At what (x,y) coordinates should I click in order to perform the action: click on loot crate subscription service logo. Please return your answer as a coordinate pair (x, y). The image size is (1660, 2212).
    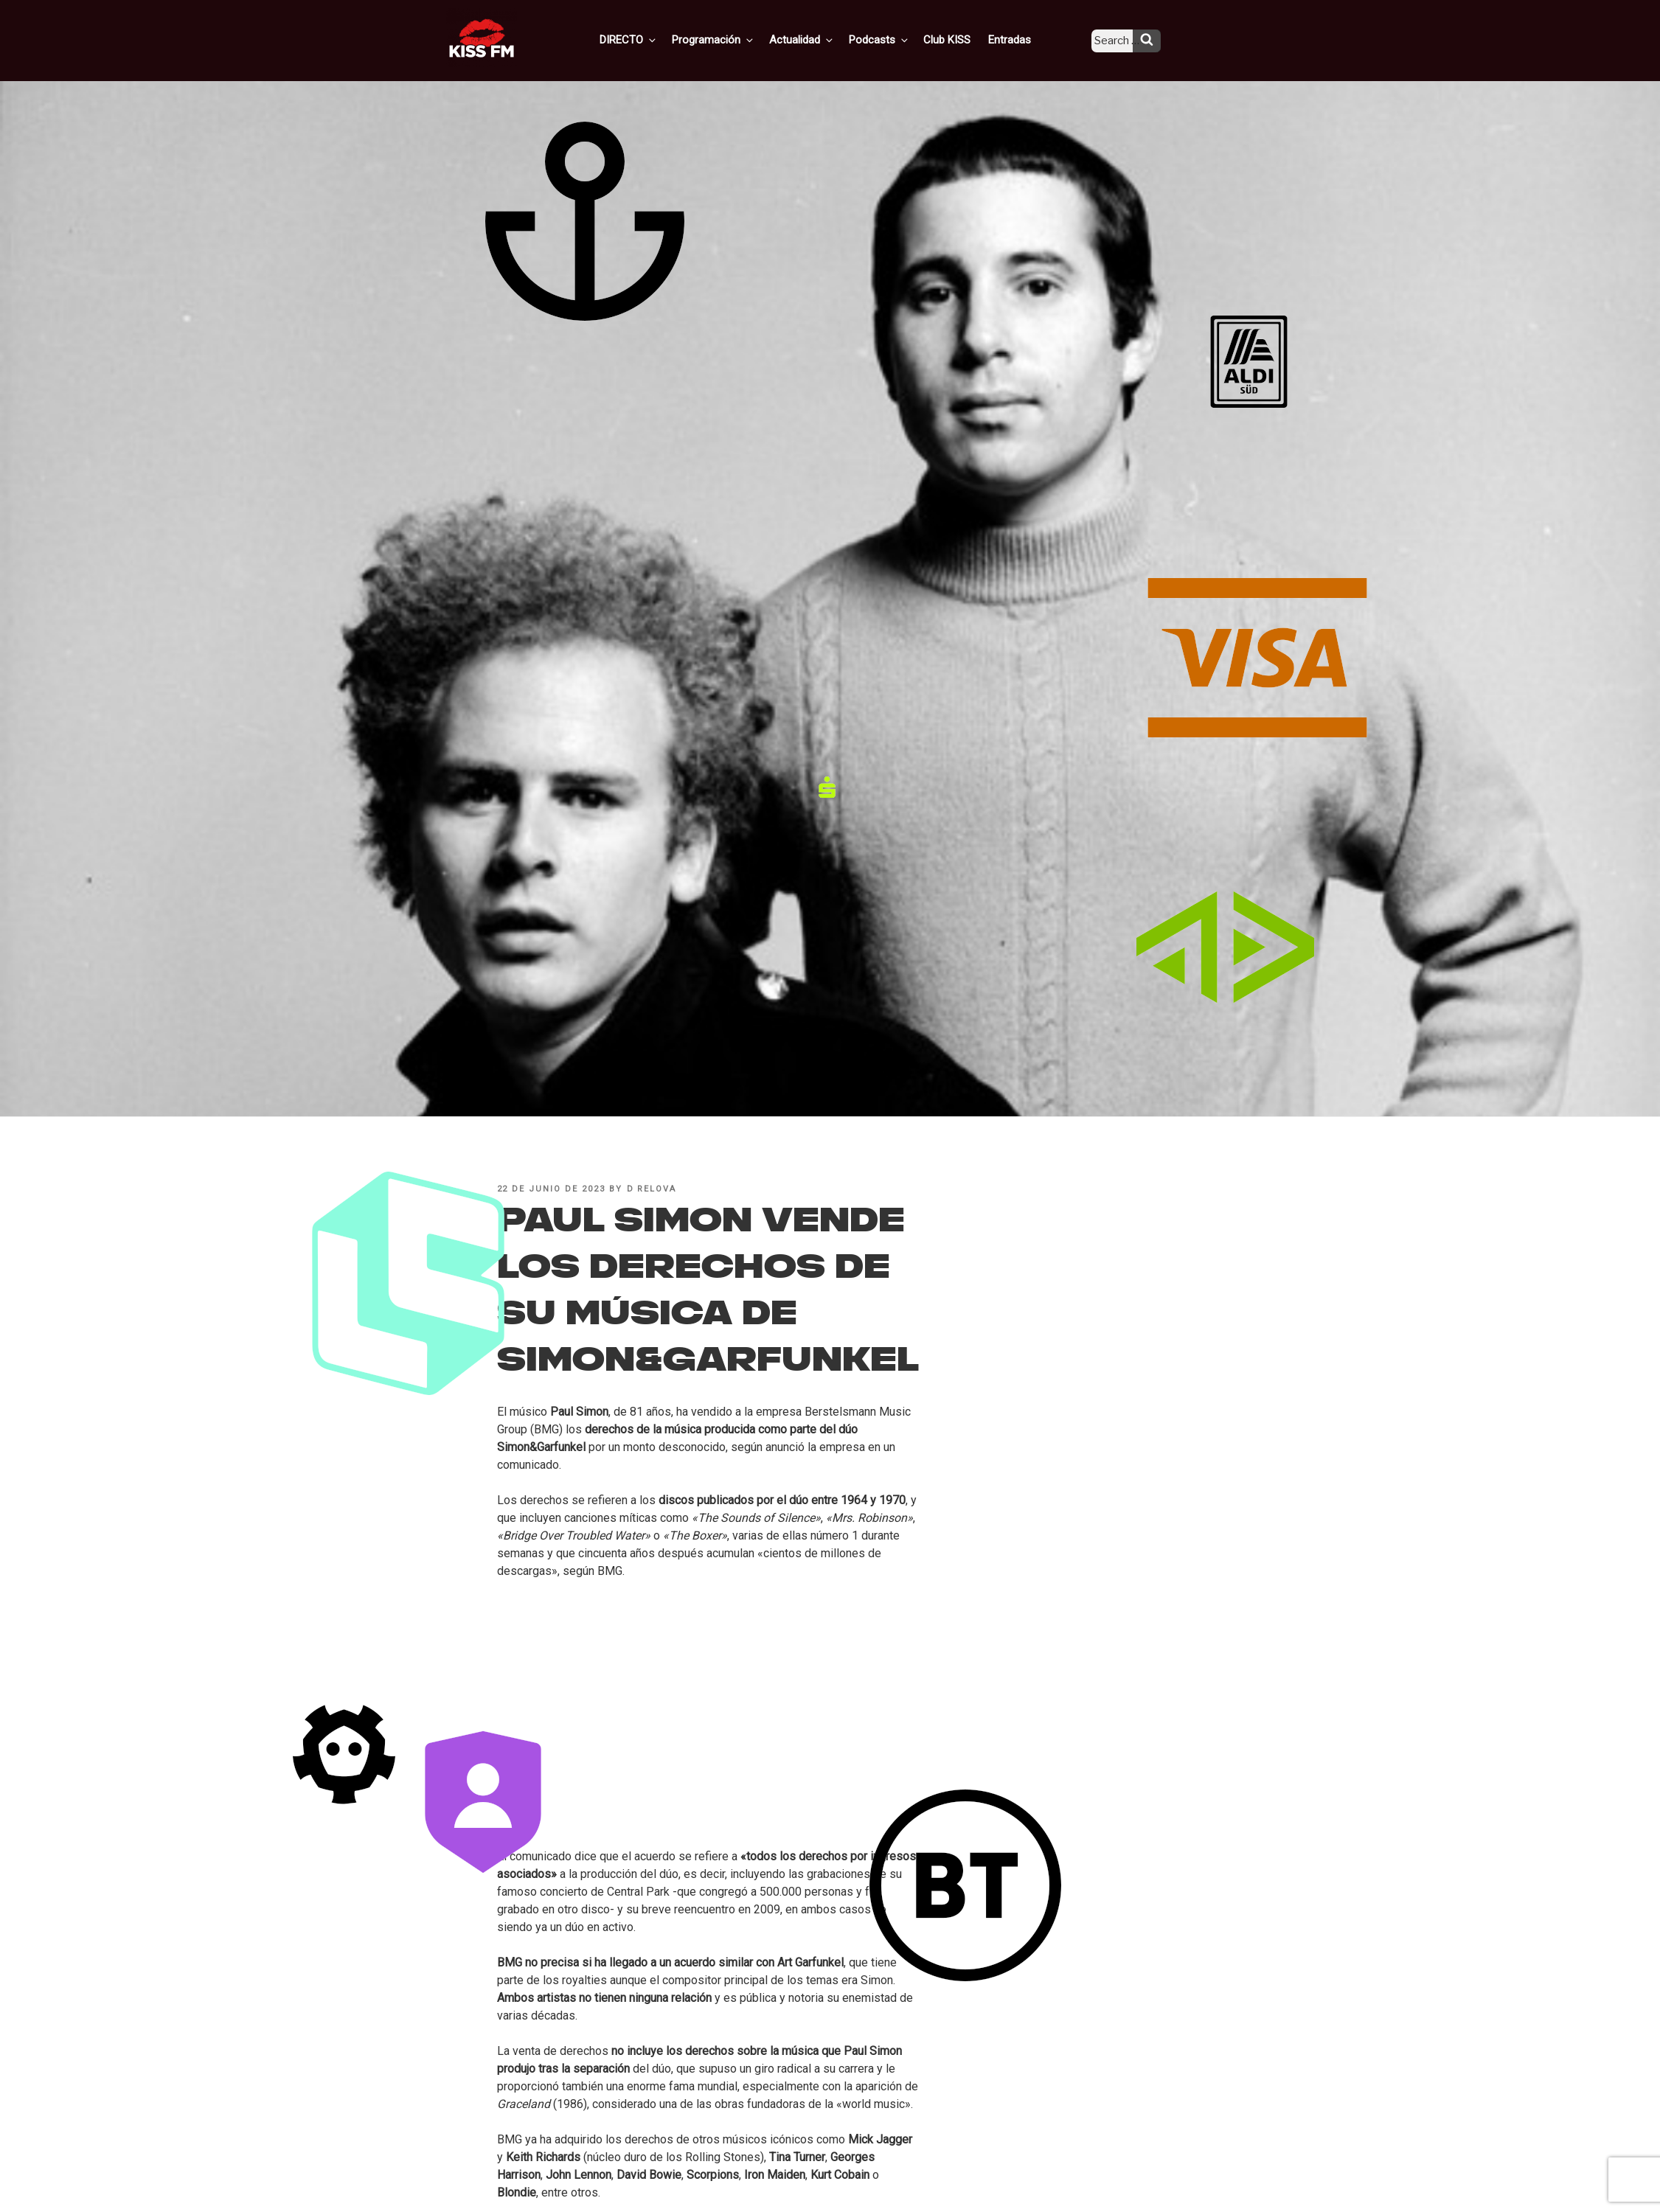
    Looking at the image, I should click on (408, 1283).